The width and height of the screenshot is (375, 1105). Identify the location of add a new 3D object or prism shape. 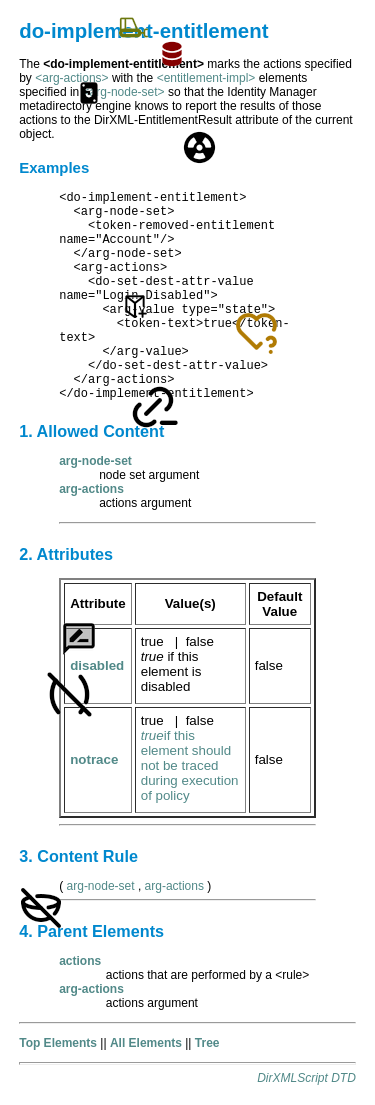
(135, 306).